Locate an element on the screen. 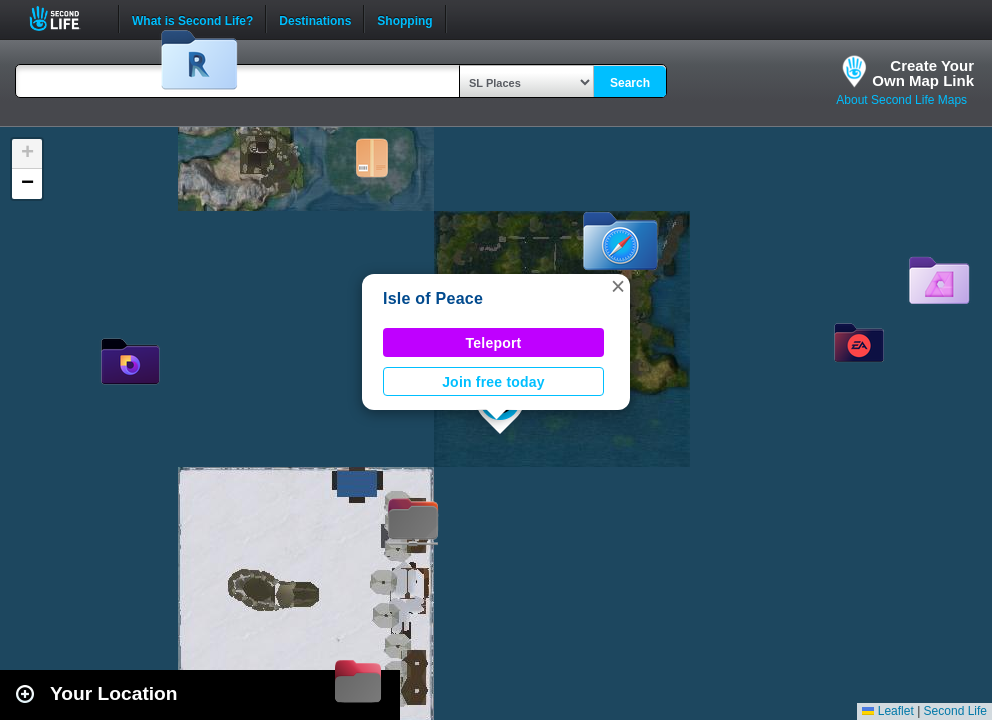 This screenshot has width=992, height=720. drop files here to move them into this folder is located at coordinates (358, 681).